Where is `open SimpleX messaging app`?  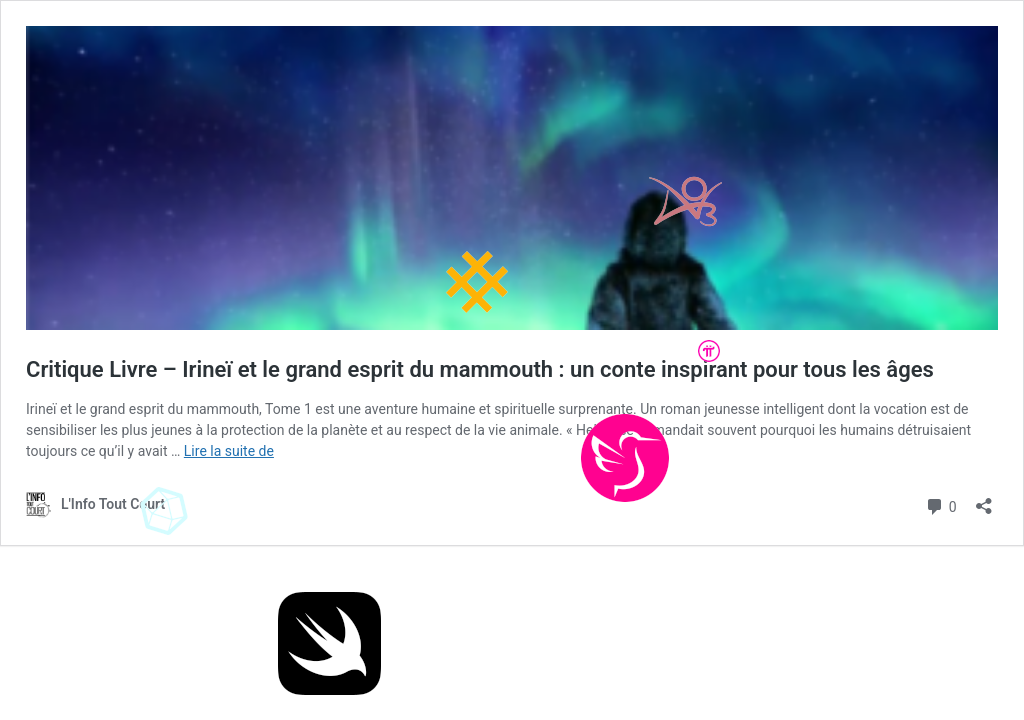
open SimpleX messaging app is located at coordinates (477, 282).